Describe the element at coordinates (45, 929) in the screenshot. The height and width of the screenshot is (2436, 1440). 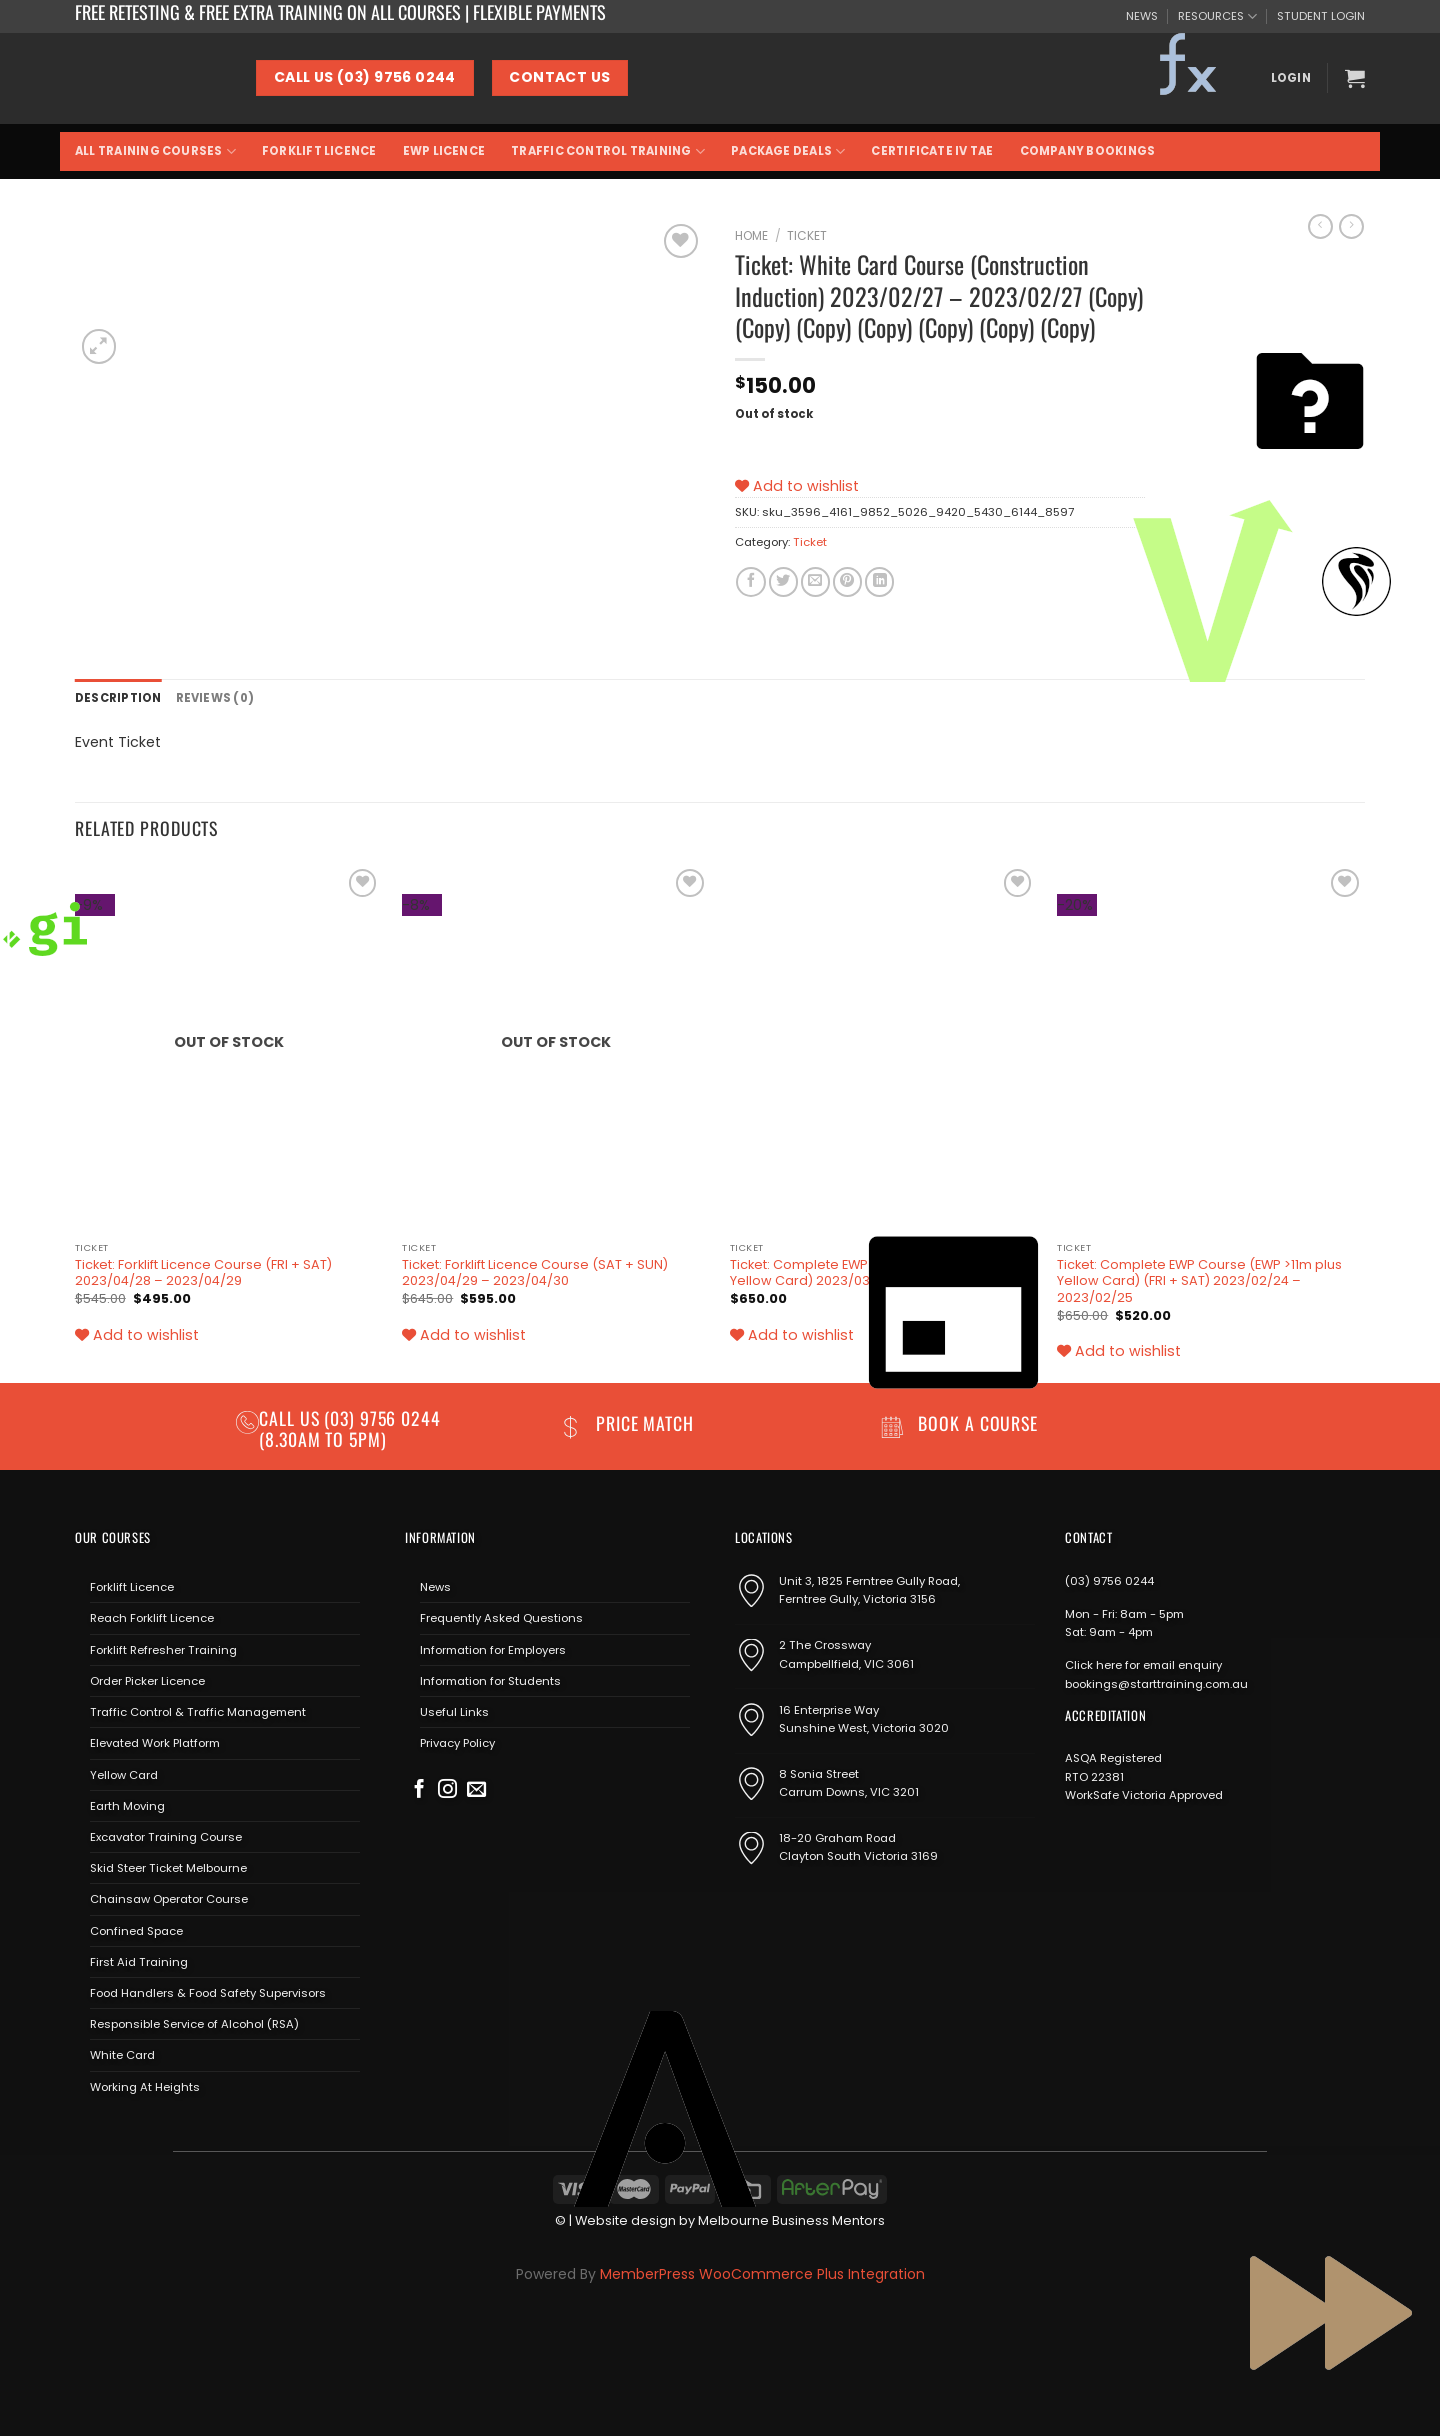
I see `visit gitignore.io website` at that location.